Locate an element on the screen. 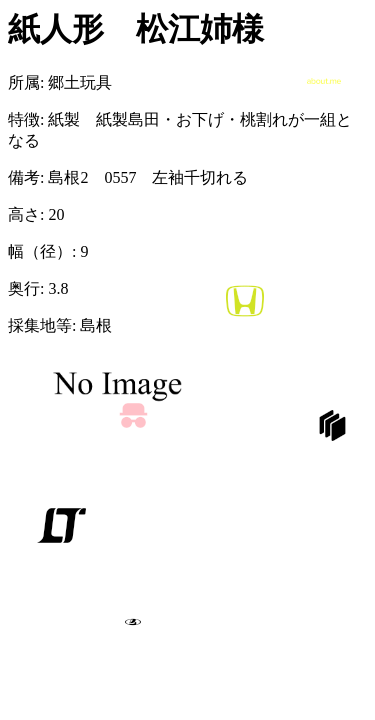 This screenshot has width=375, height=720. visit your about.me profile is located at coordinates (324, 81).